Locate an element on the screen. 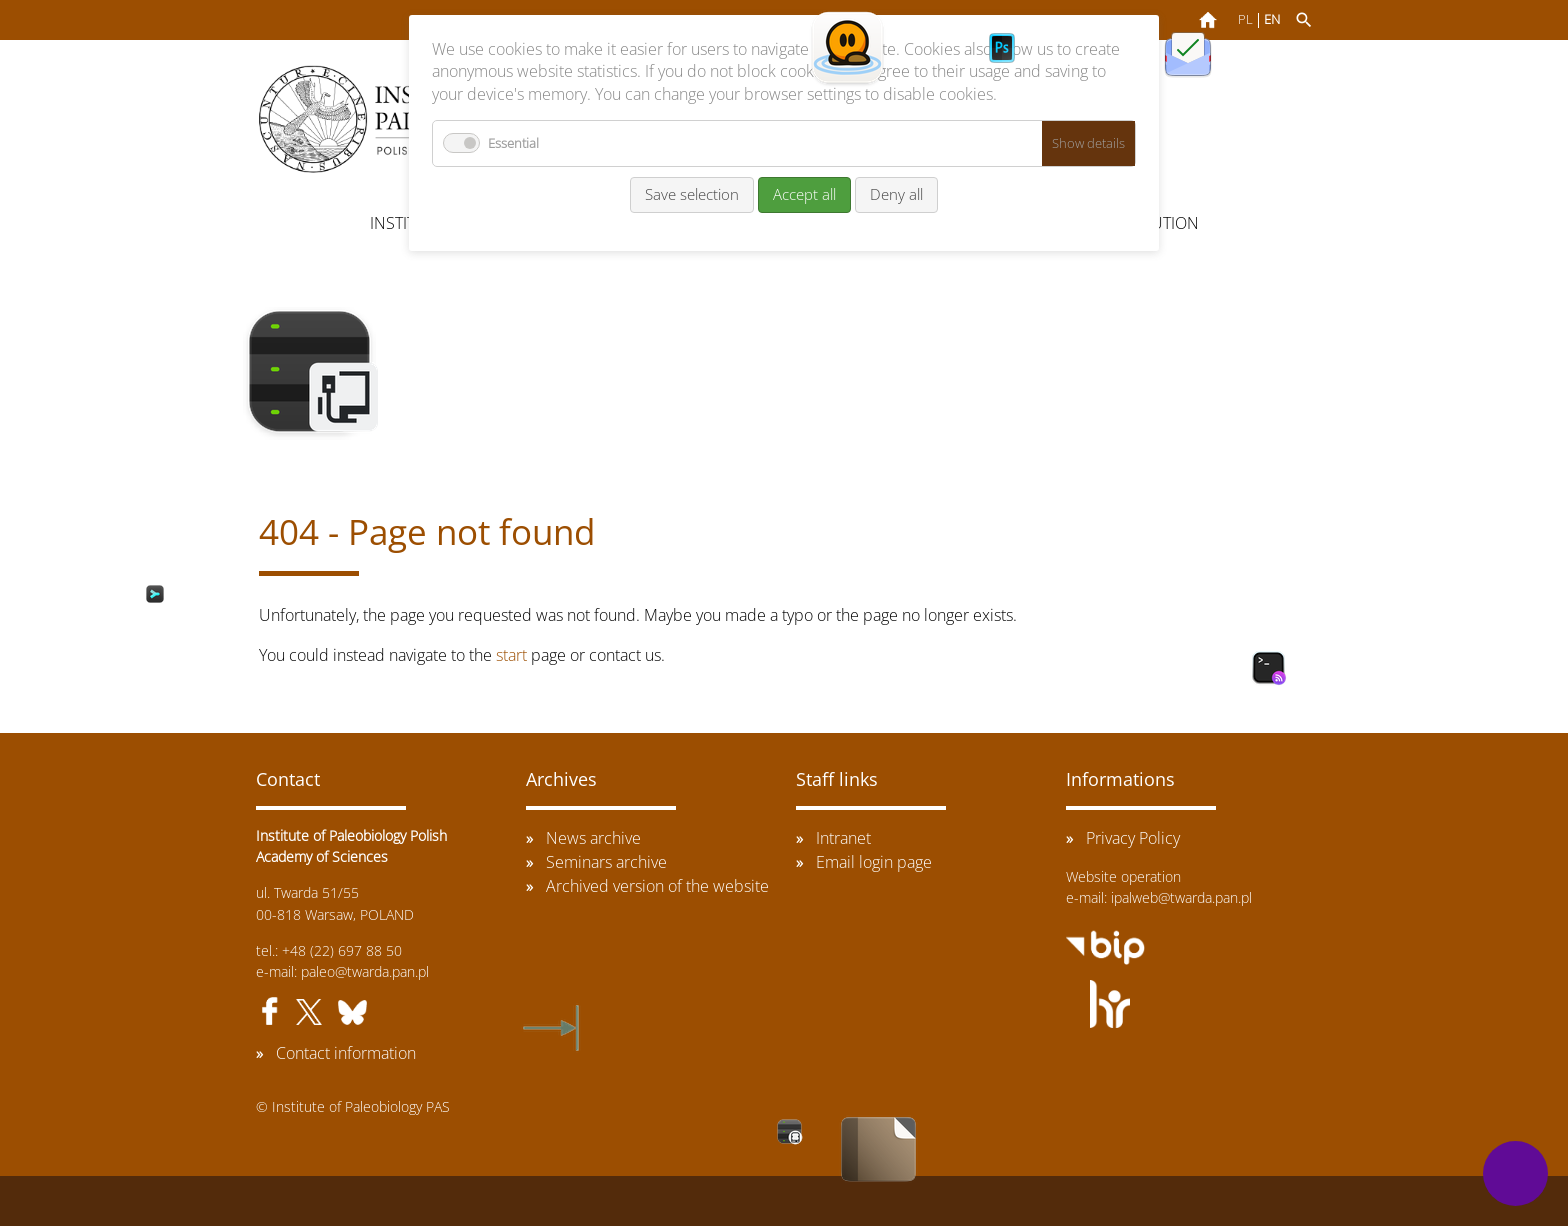 Image resolution: width=1568 pixels, height=1226 pixels. open SecureCRT terminal emulator app is located at coordinates (1268, 667).